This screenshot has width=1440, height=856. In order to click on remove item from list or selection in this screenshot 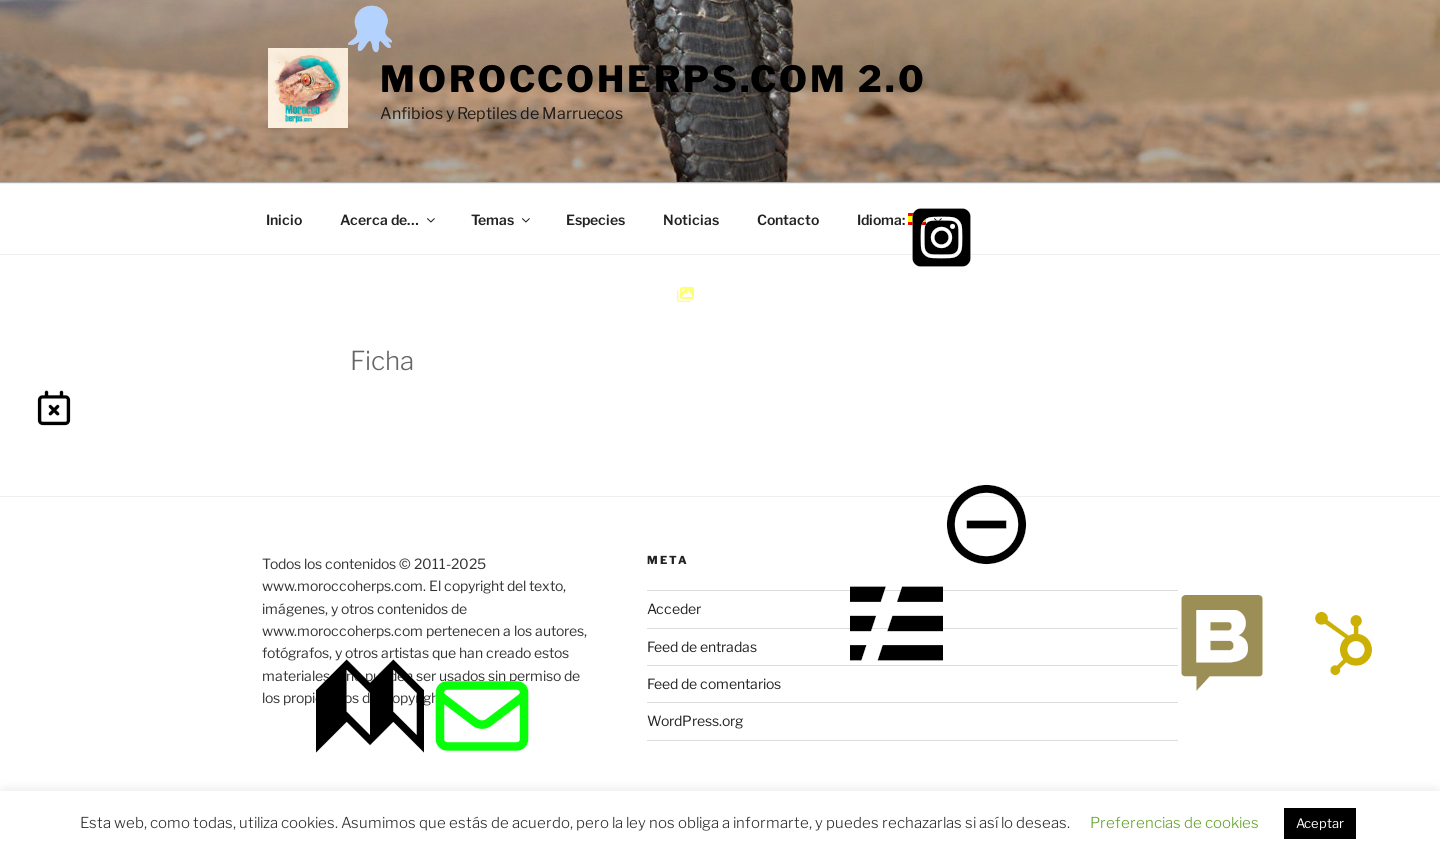, I will do `click(986, 524)`.